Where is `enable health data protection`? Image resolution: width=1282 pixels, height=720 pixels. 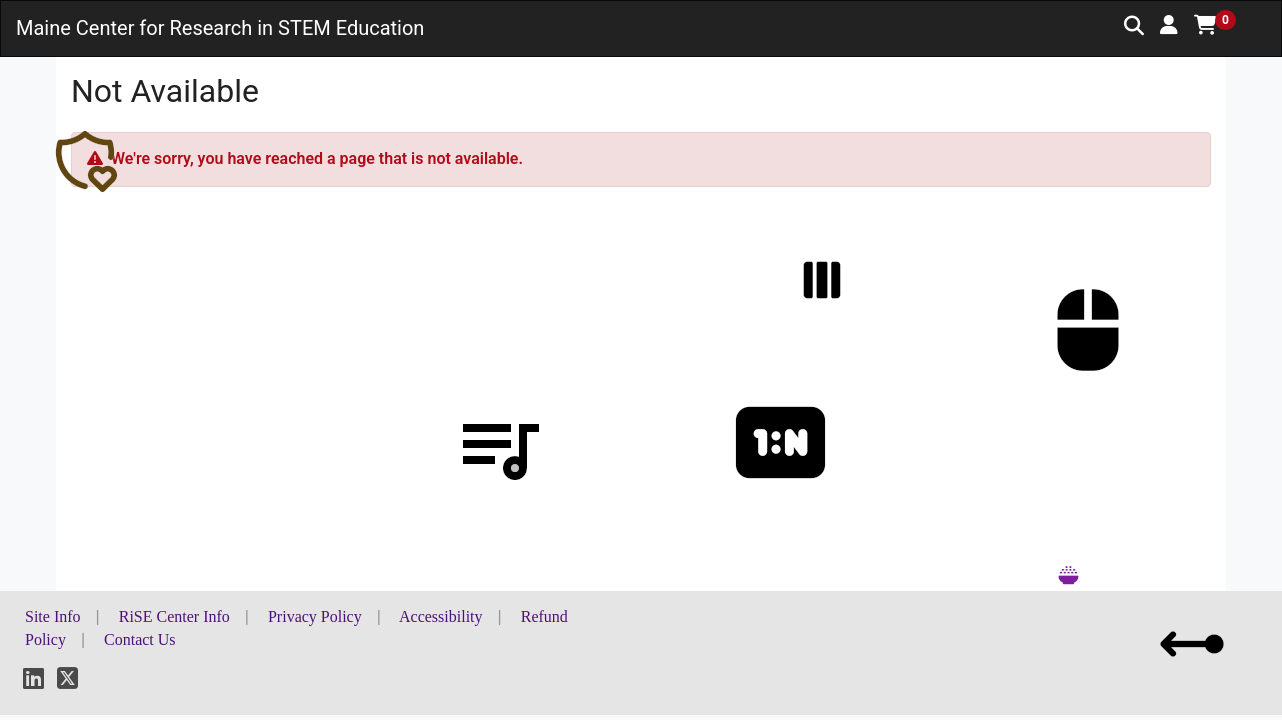
enable health data protection is located at coordinates (85, 160).